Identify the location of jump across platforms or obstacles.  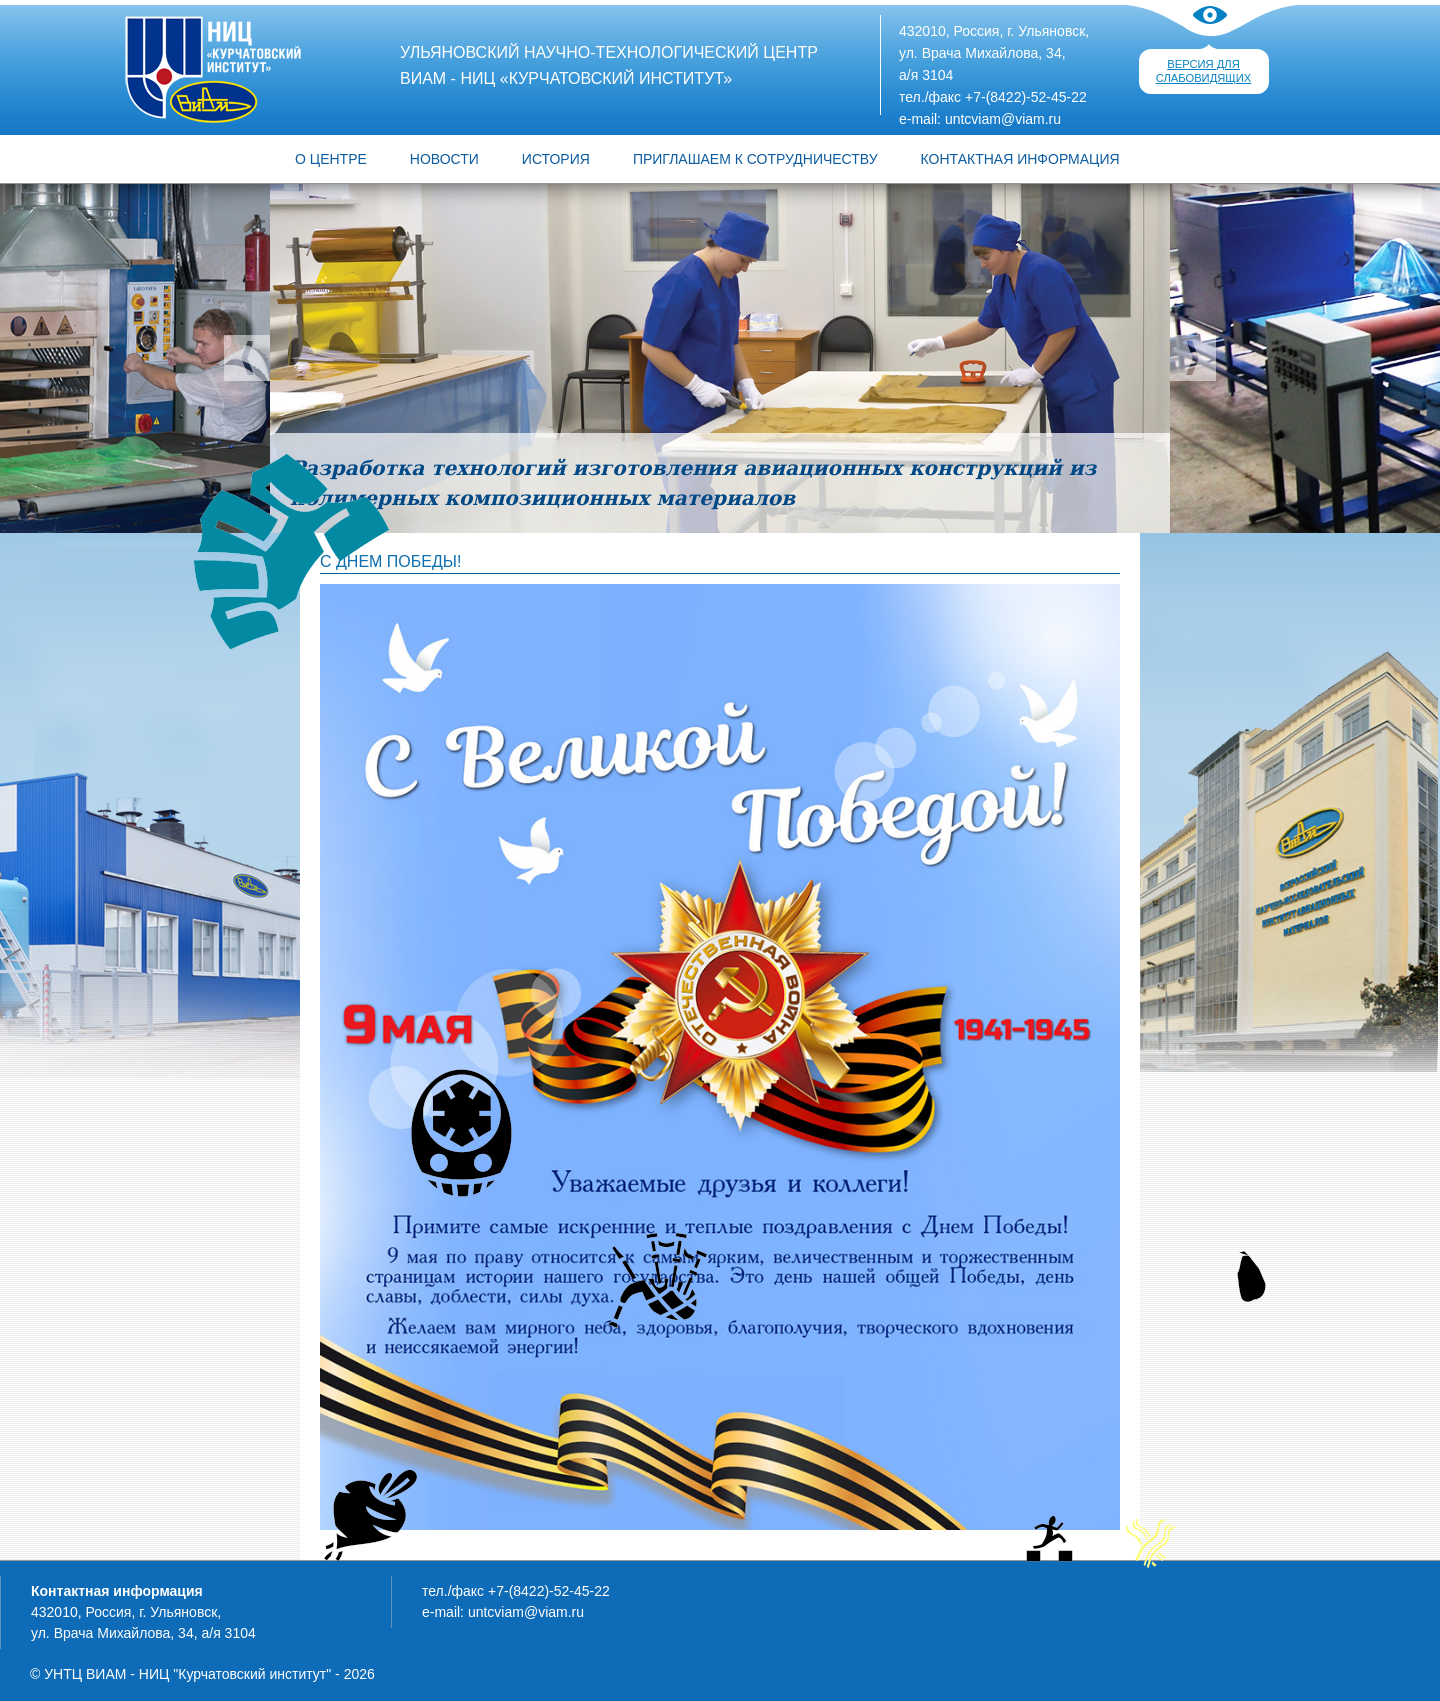
(1049, 1538).